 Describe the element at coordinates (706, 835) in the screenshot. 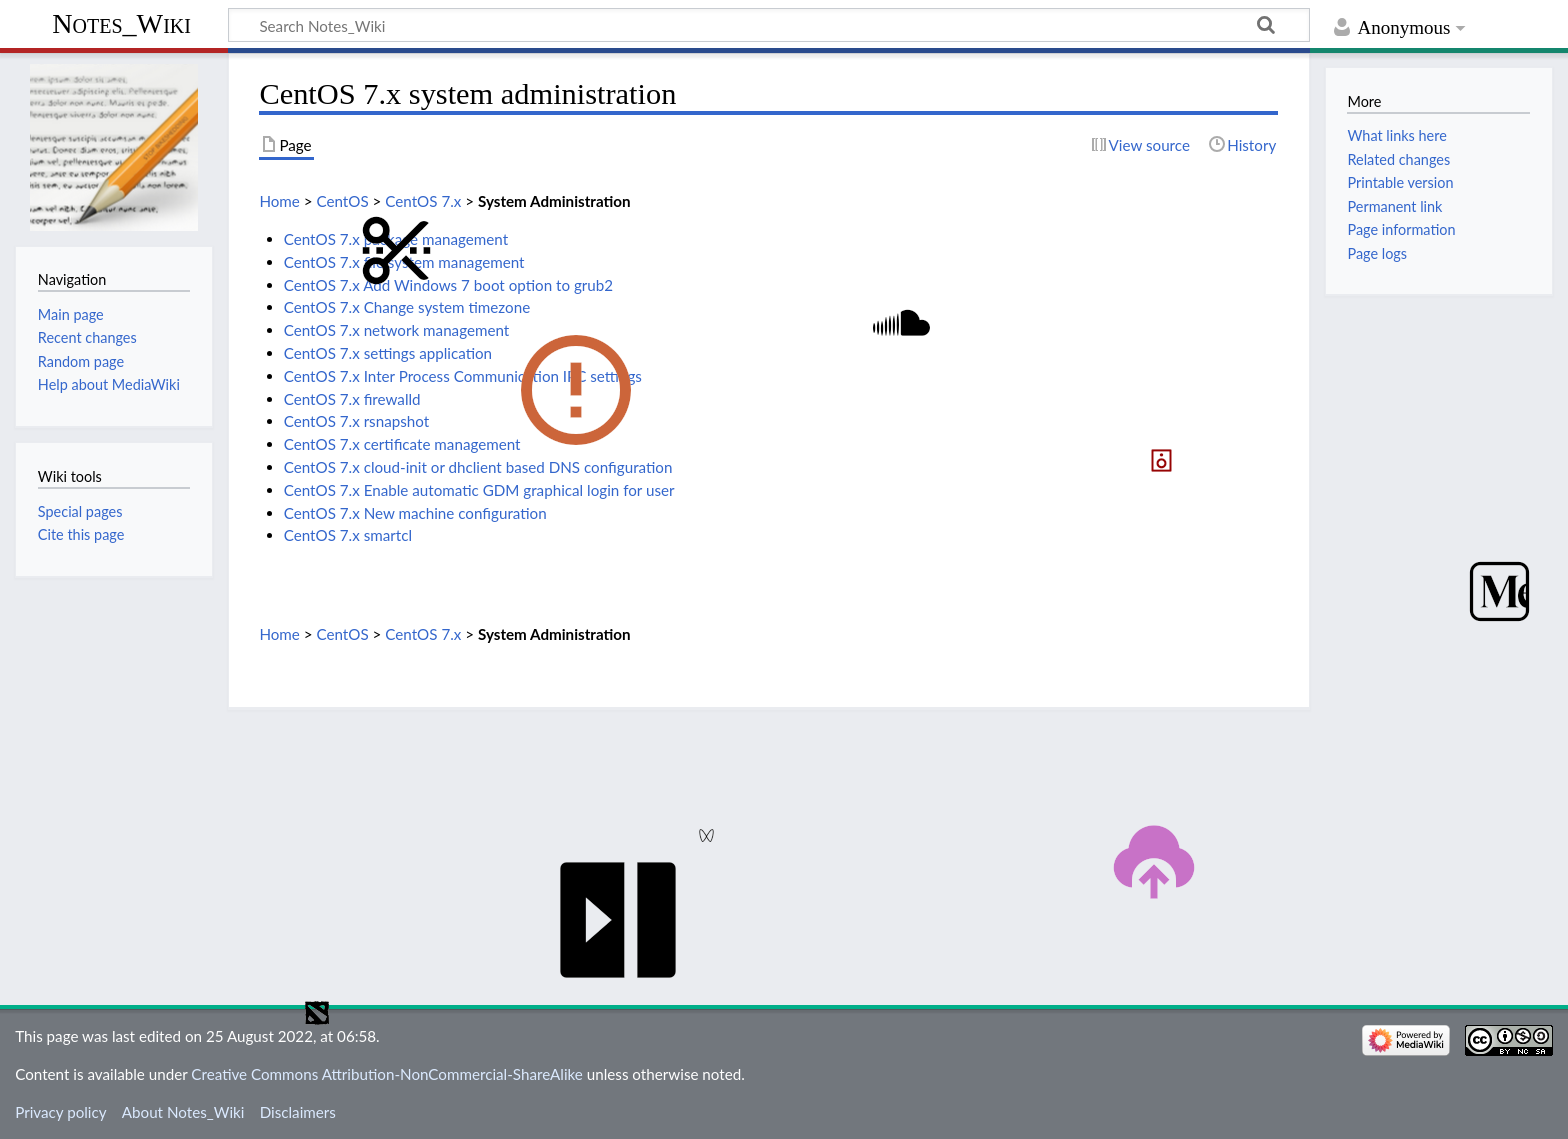

I see `open wechat channels` at that location.